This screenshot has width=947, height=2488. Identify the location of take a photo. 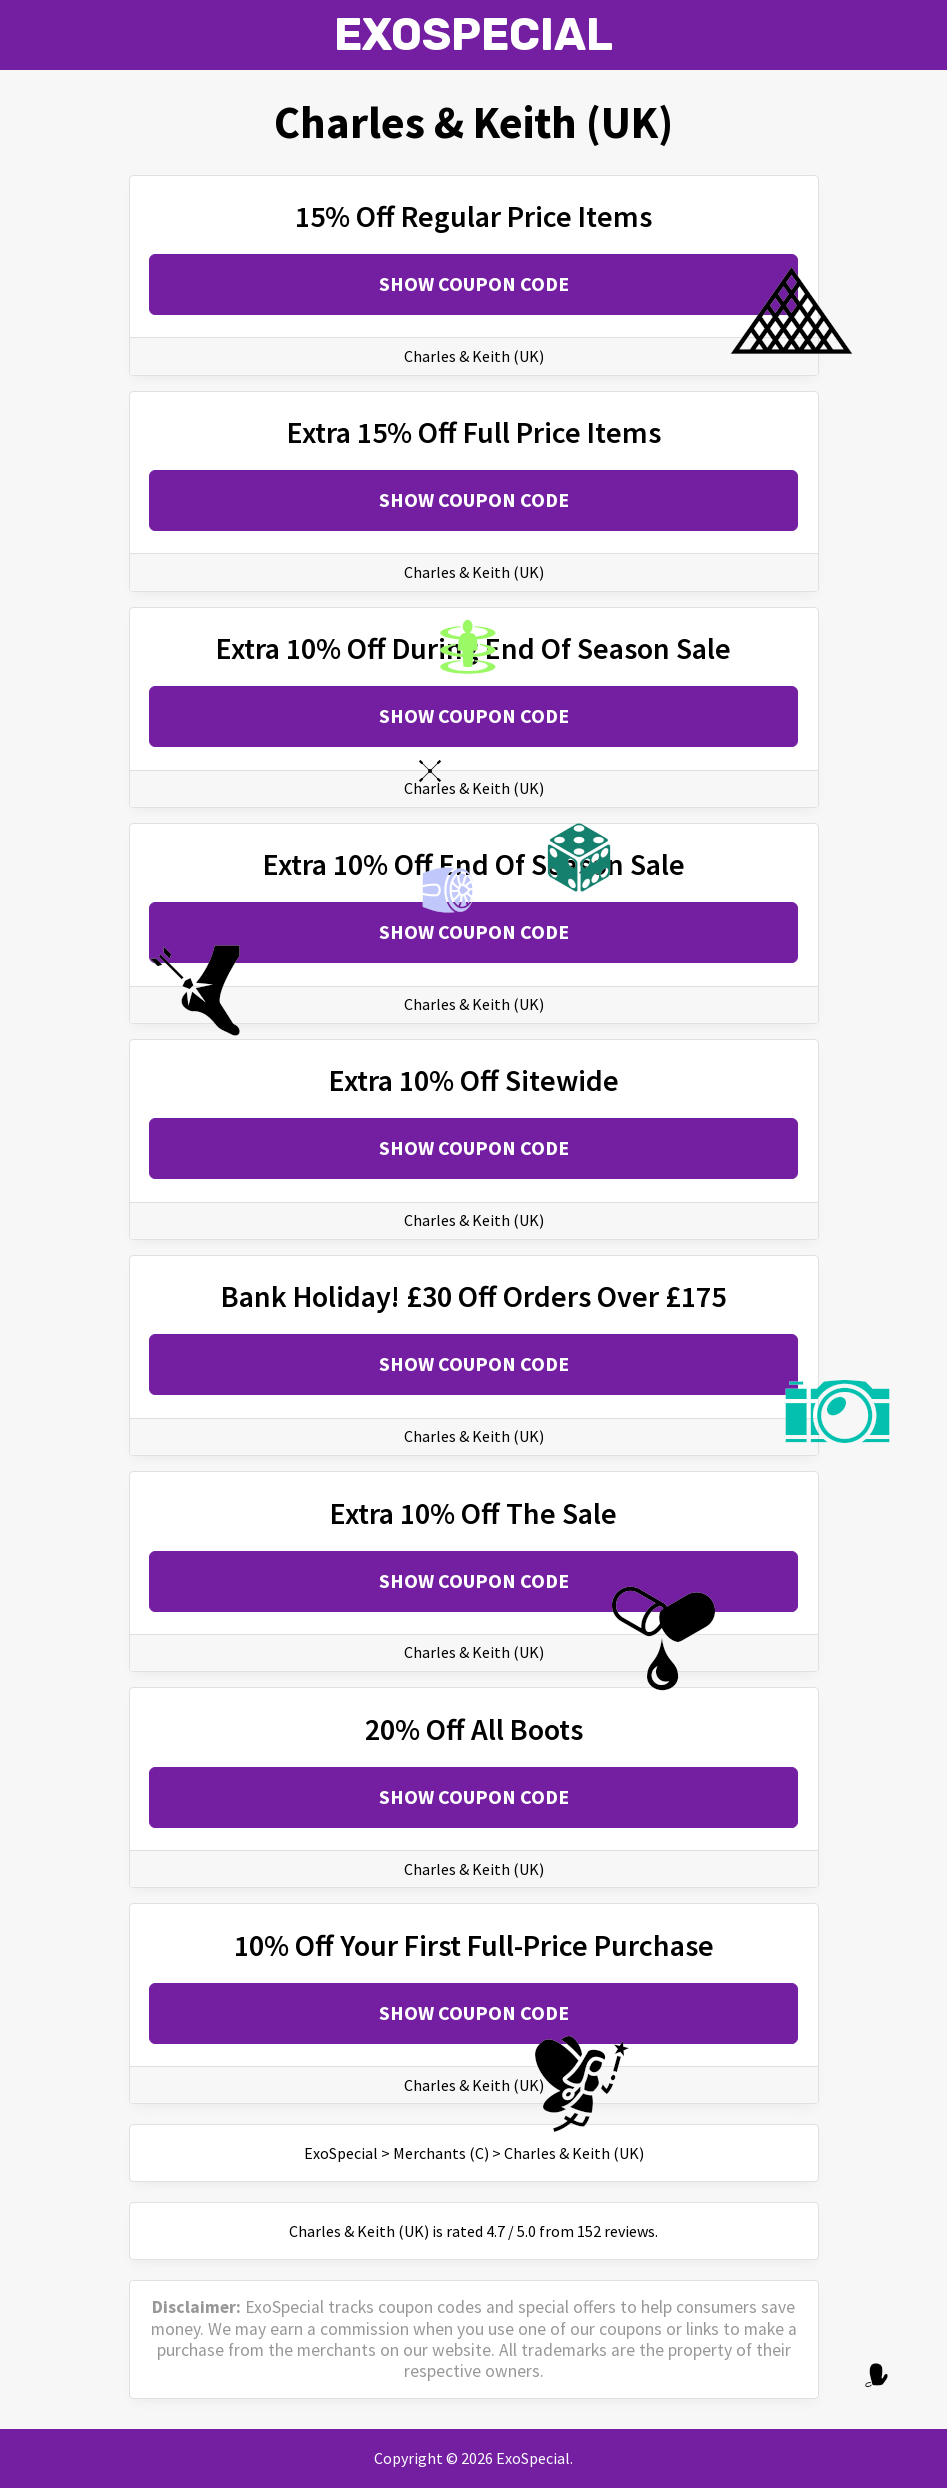
(837, 1411).